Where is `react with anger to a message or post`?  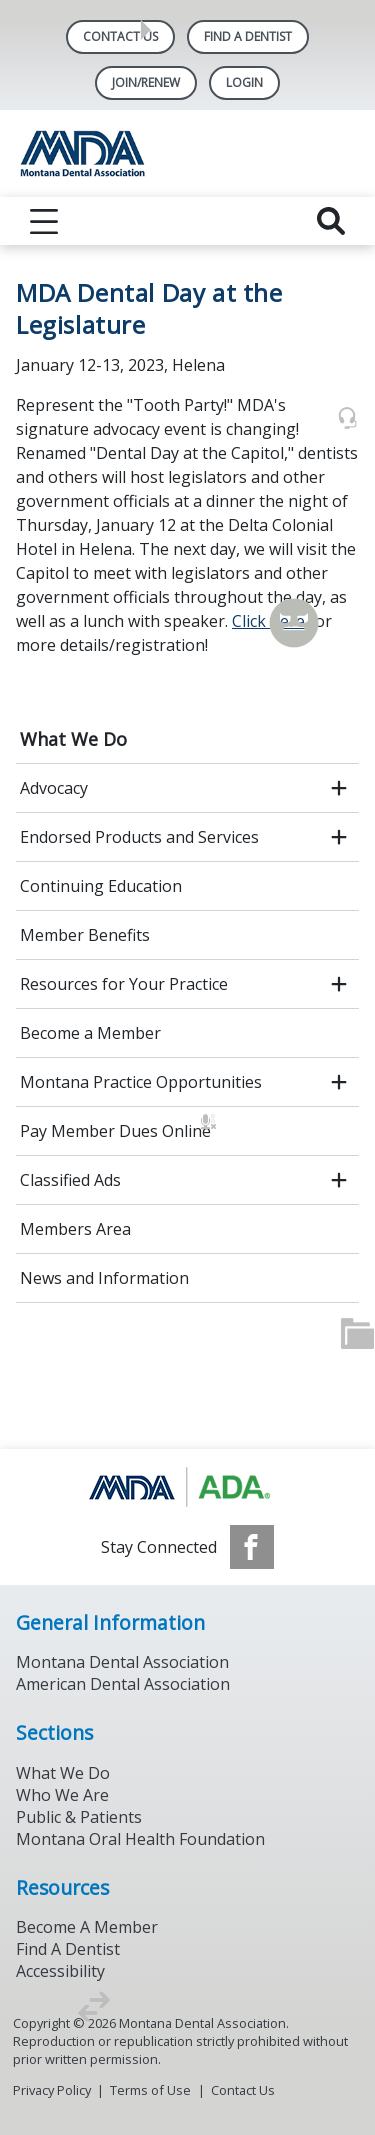
react with anger to a message or post is located at coordinates (294, 623).